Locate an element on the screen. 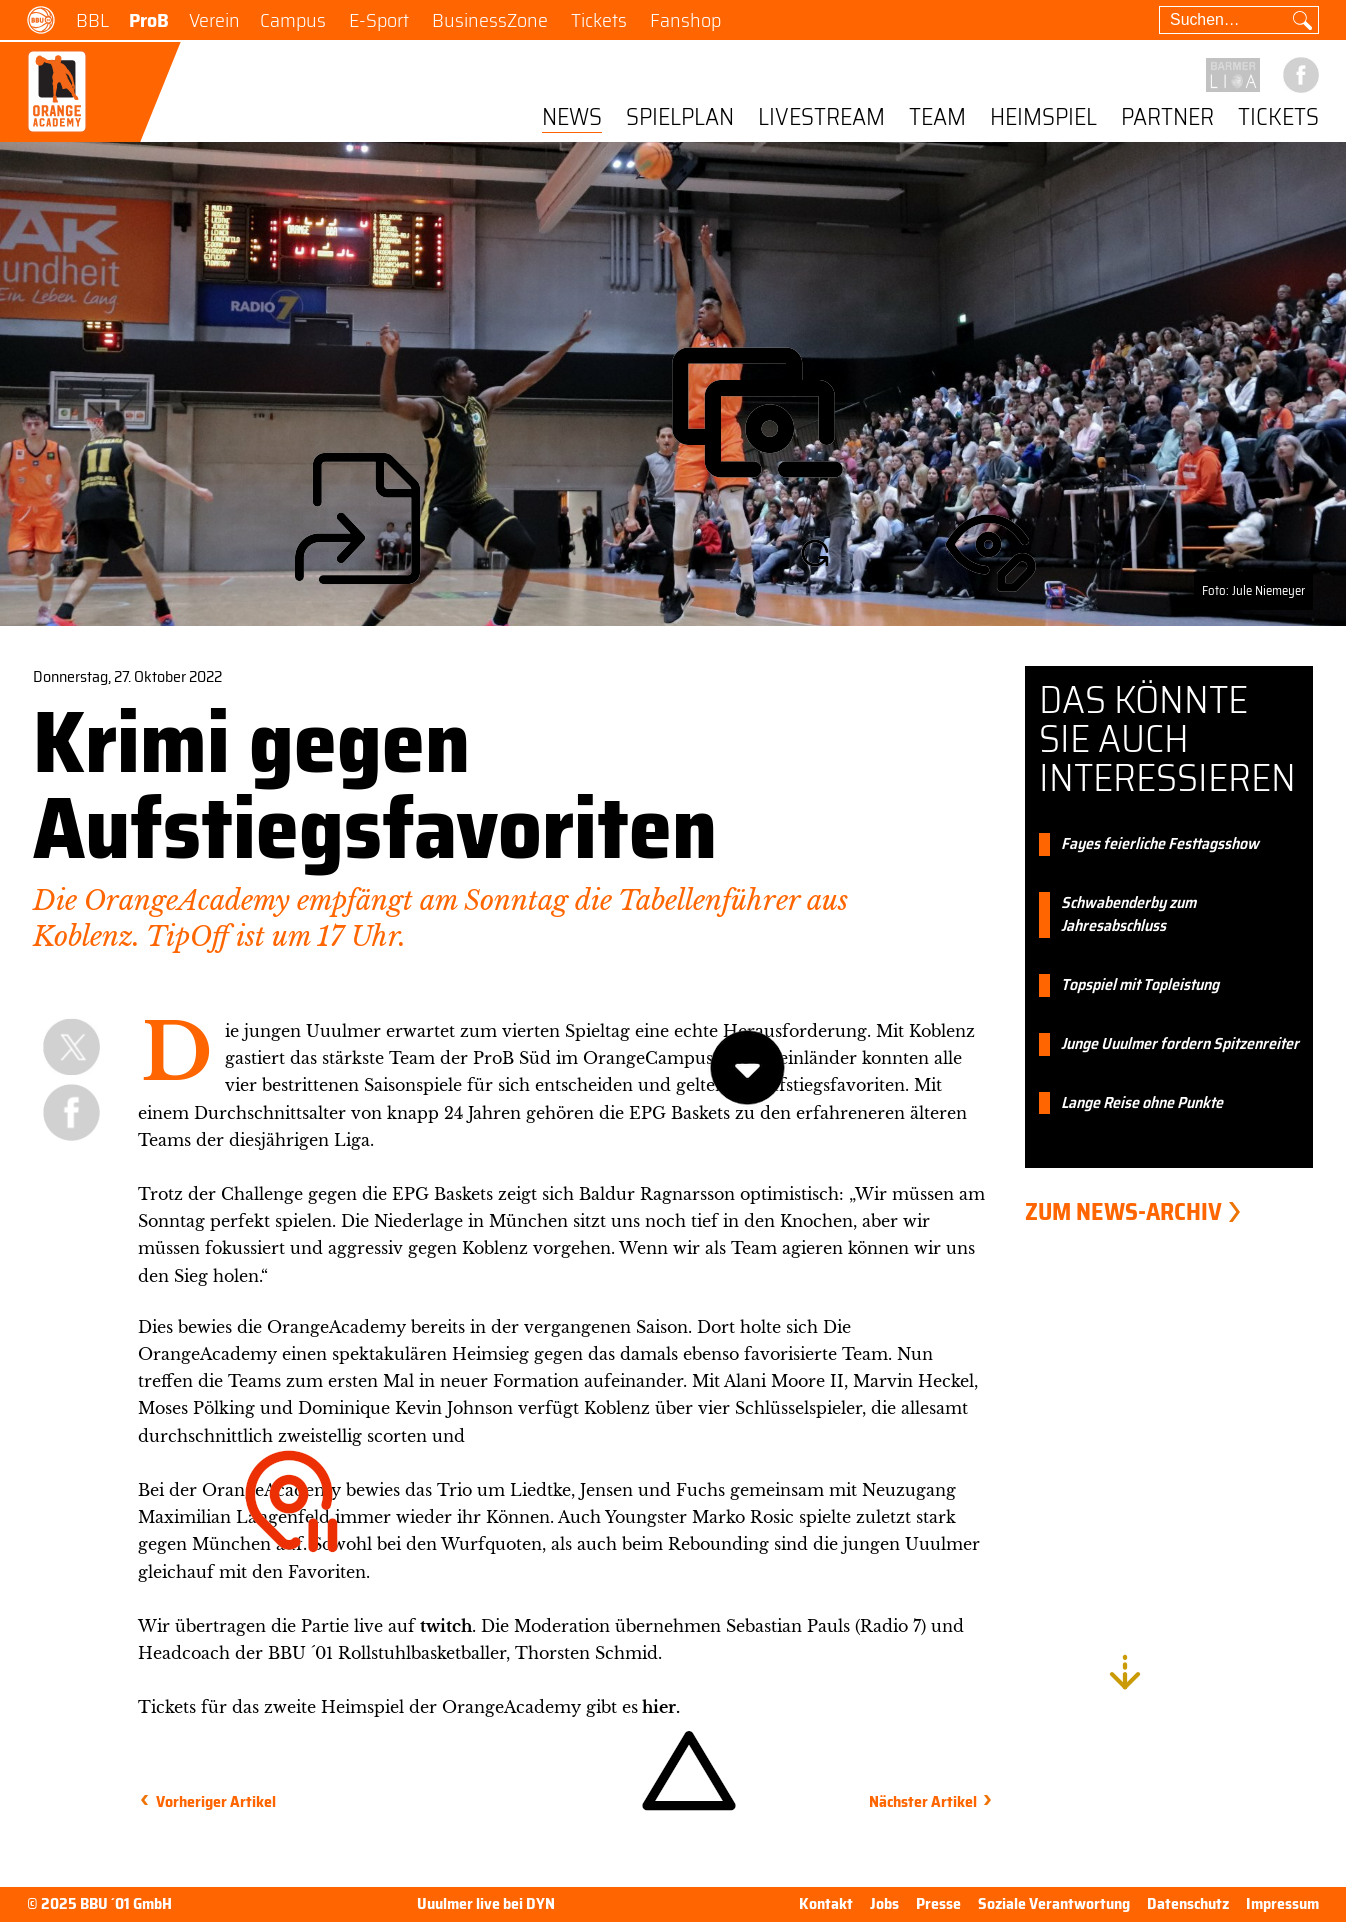 The width and height of the screenshot is (1346, 1922). pause location tracking is located at coordinates (289, 1499).